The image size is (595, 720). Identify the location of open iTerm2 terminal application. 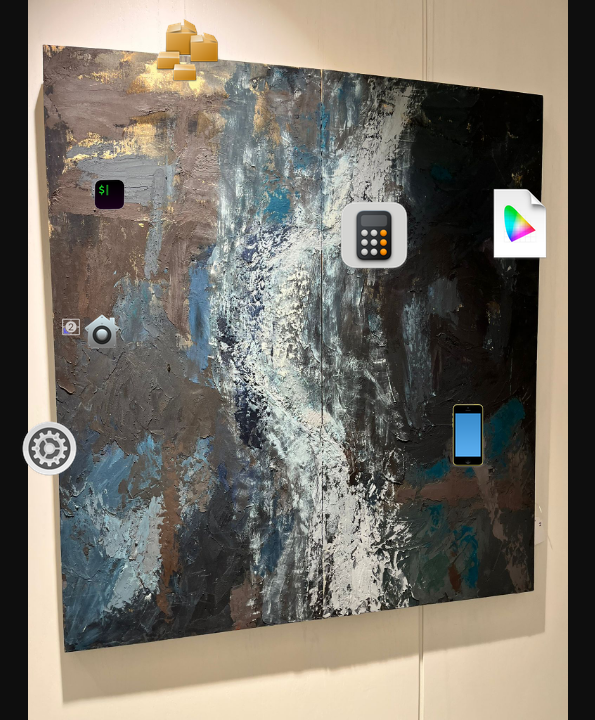
(109, 194).